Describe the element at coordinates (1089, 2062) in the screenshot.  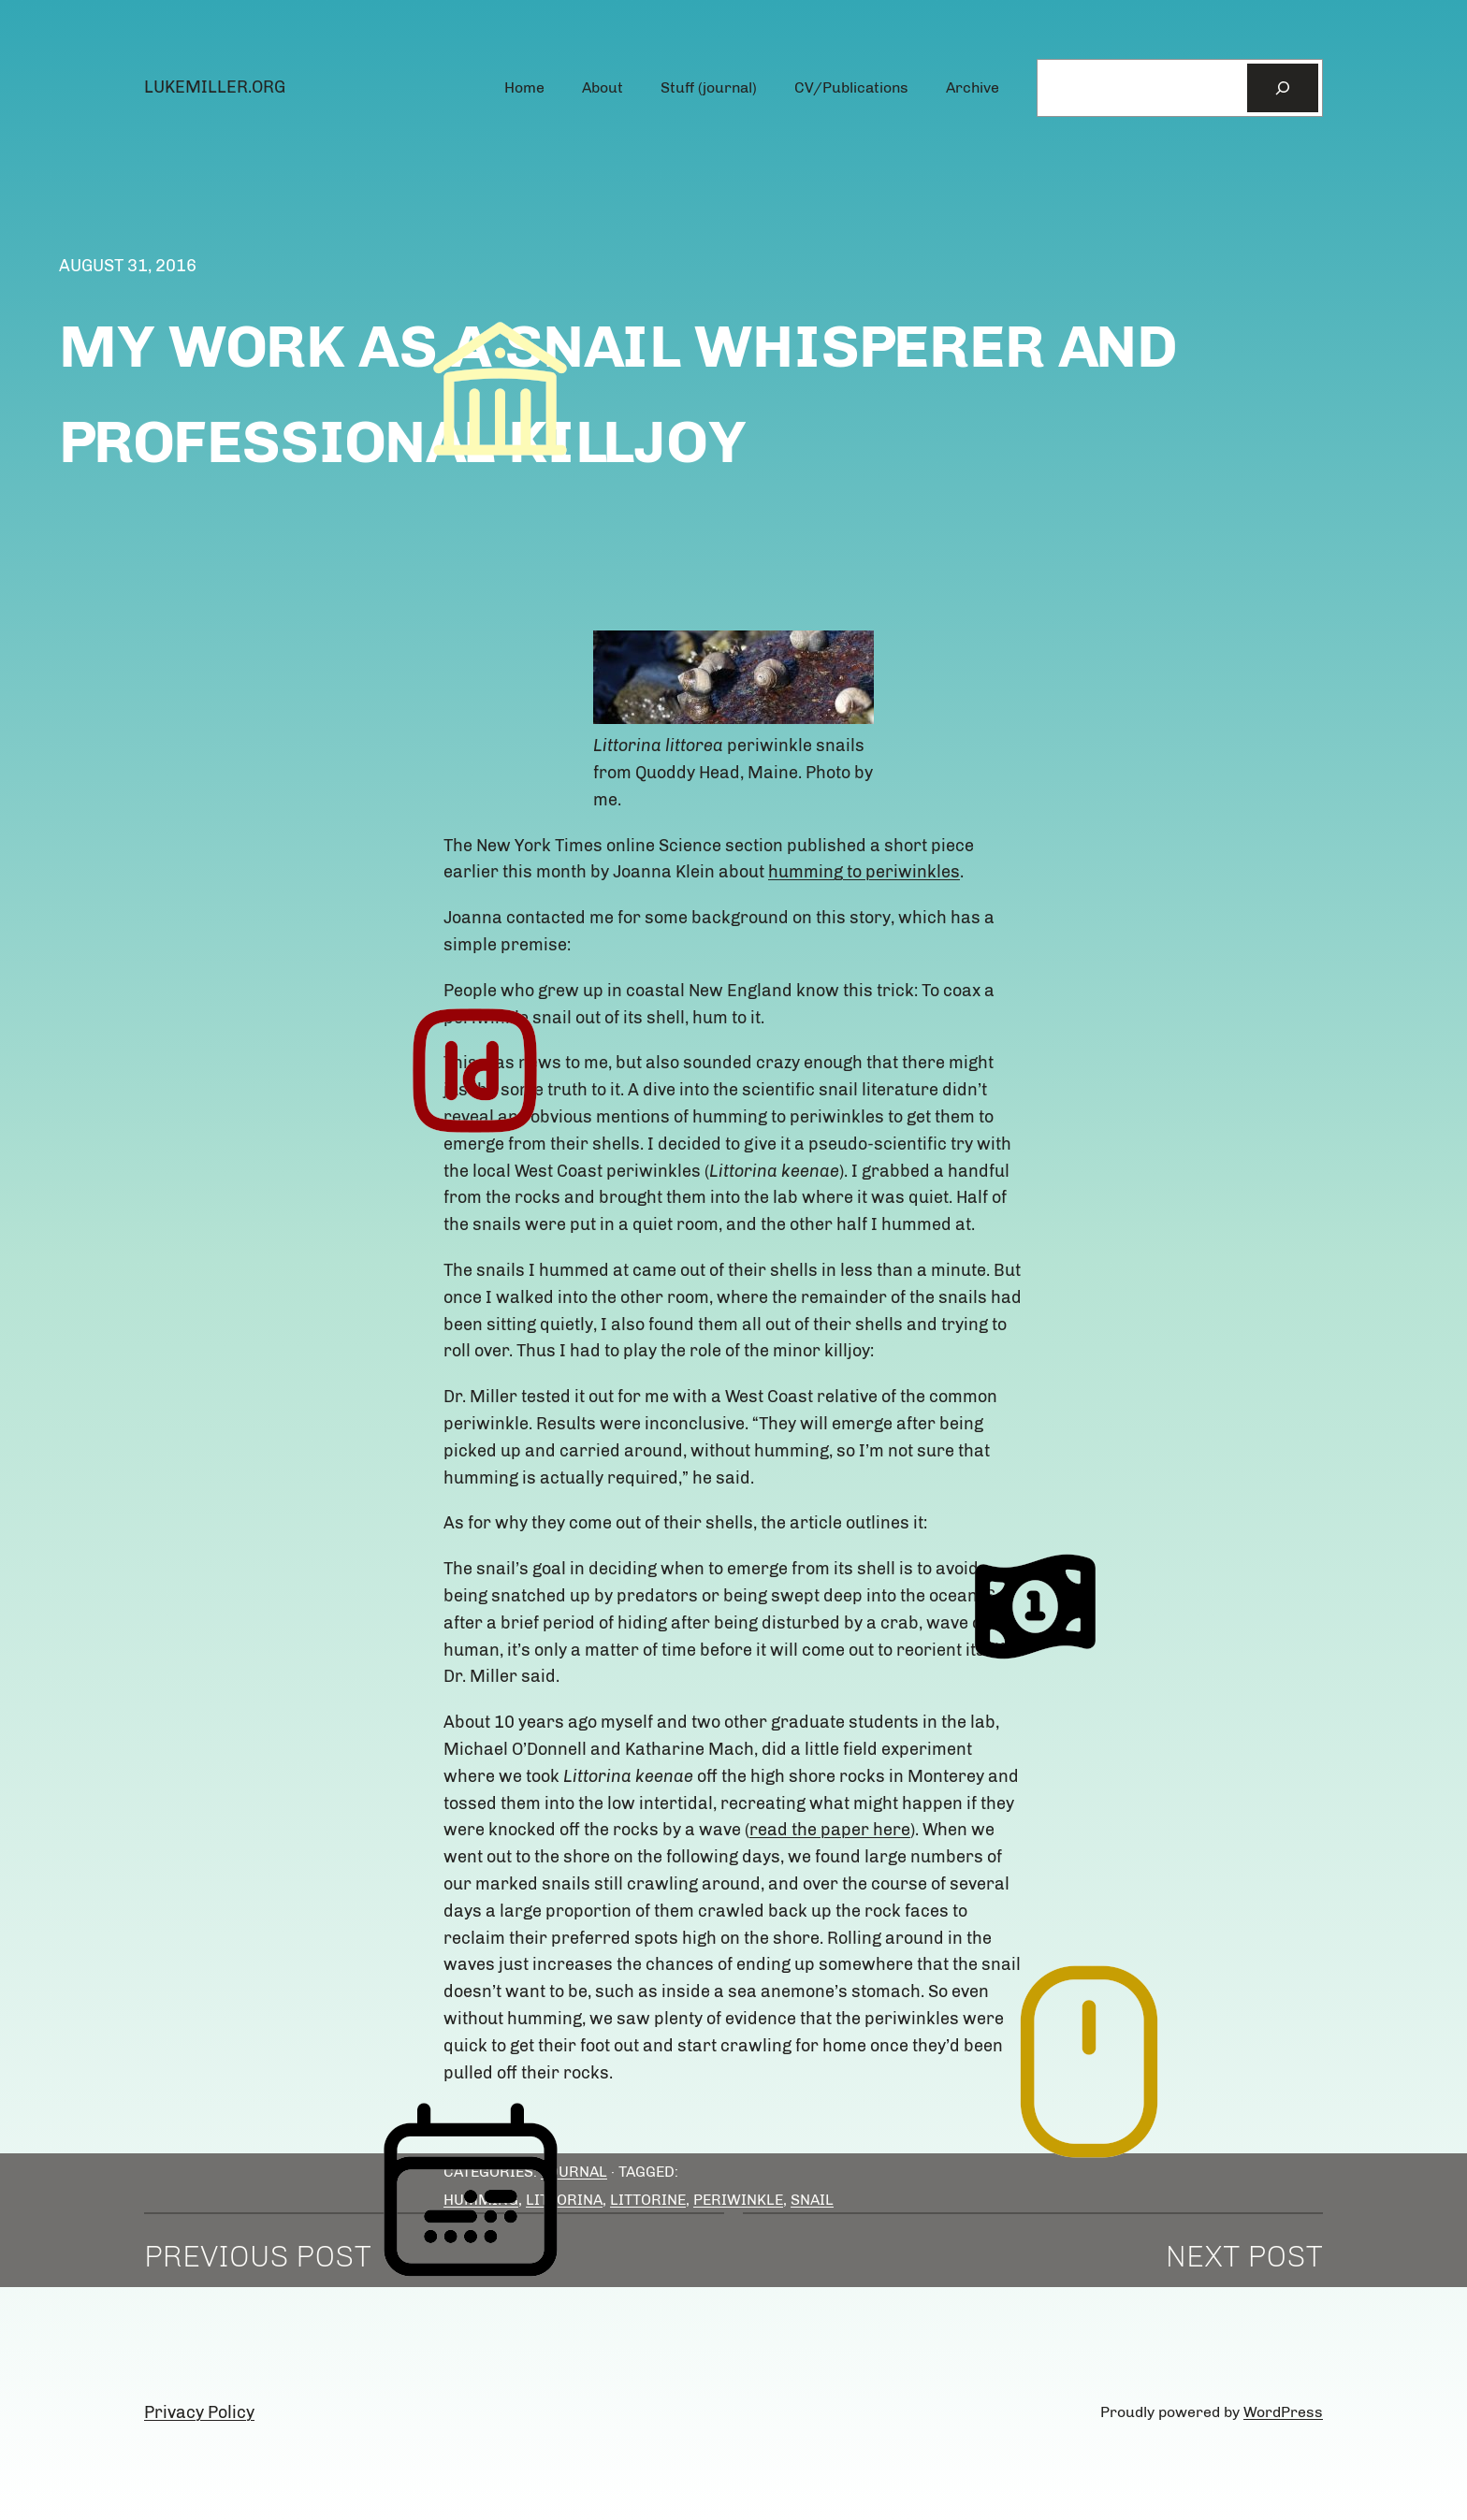
I see `indicates mouse input or cursor control` at that location.